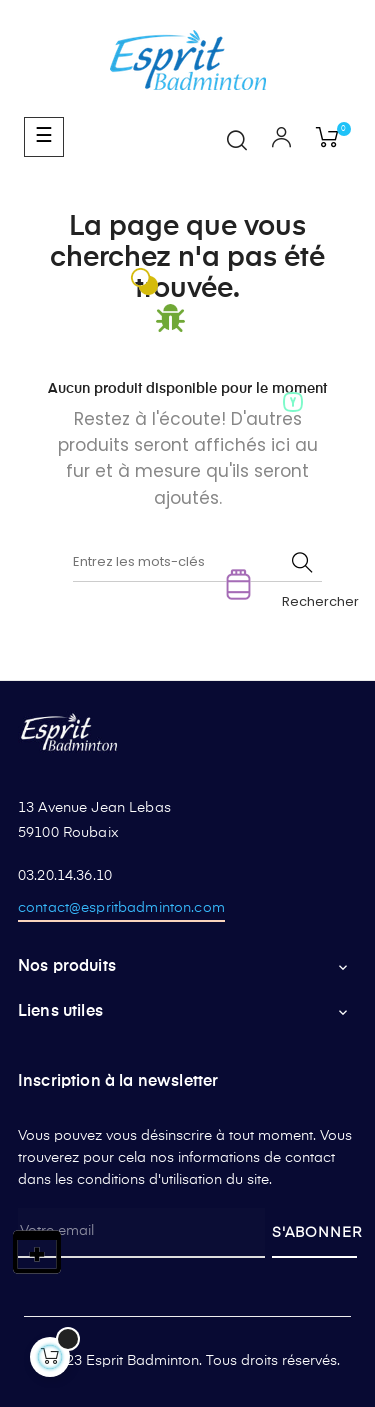 This screenshot has width=375, height=1407. I want to click on open a new window, so click(37, 1252).